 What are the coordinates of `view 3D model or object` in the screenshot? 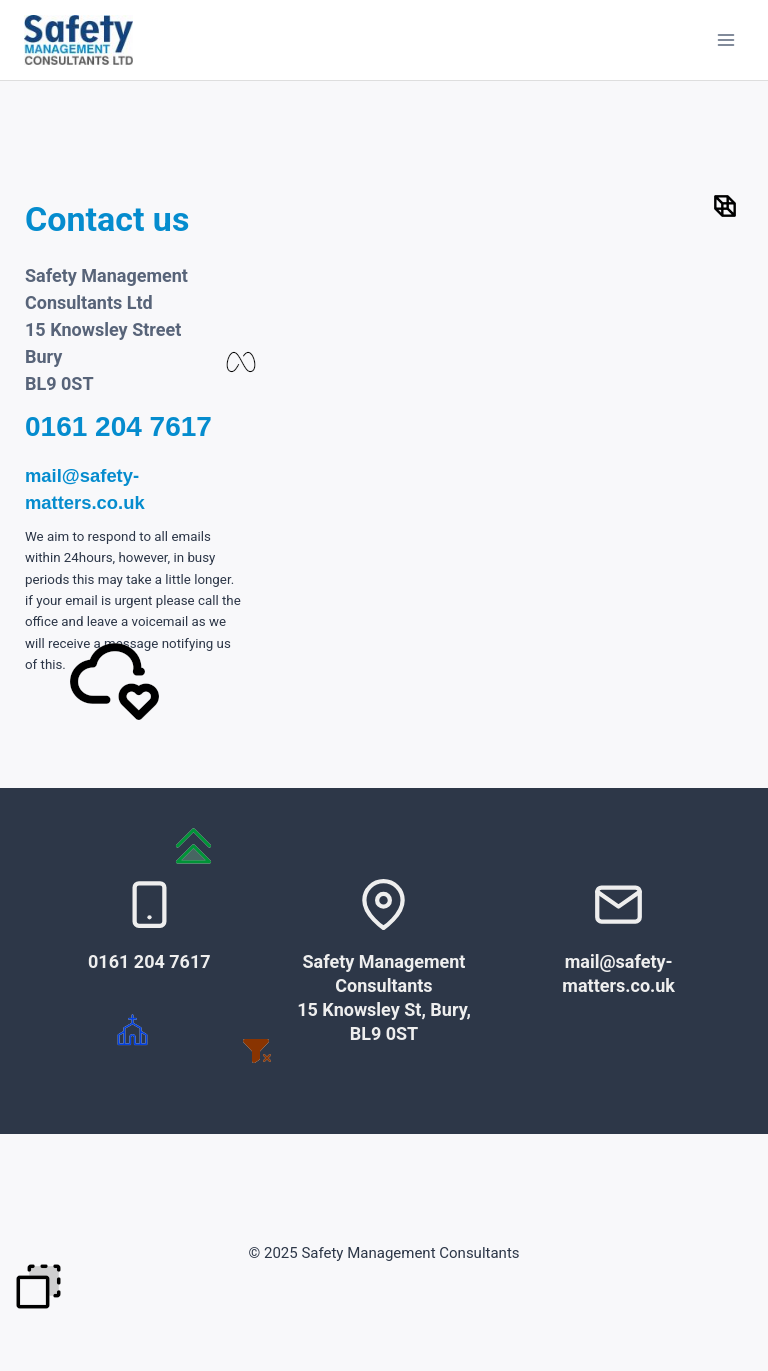 It's located at (725, 206).